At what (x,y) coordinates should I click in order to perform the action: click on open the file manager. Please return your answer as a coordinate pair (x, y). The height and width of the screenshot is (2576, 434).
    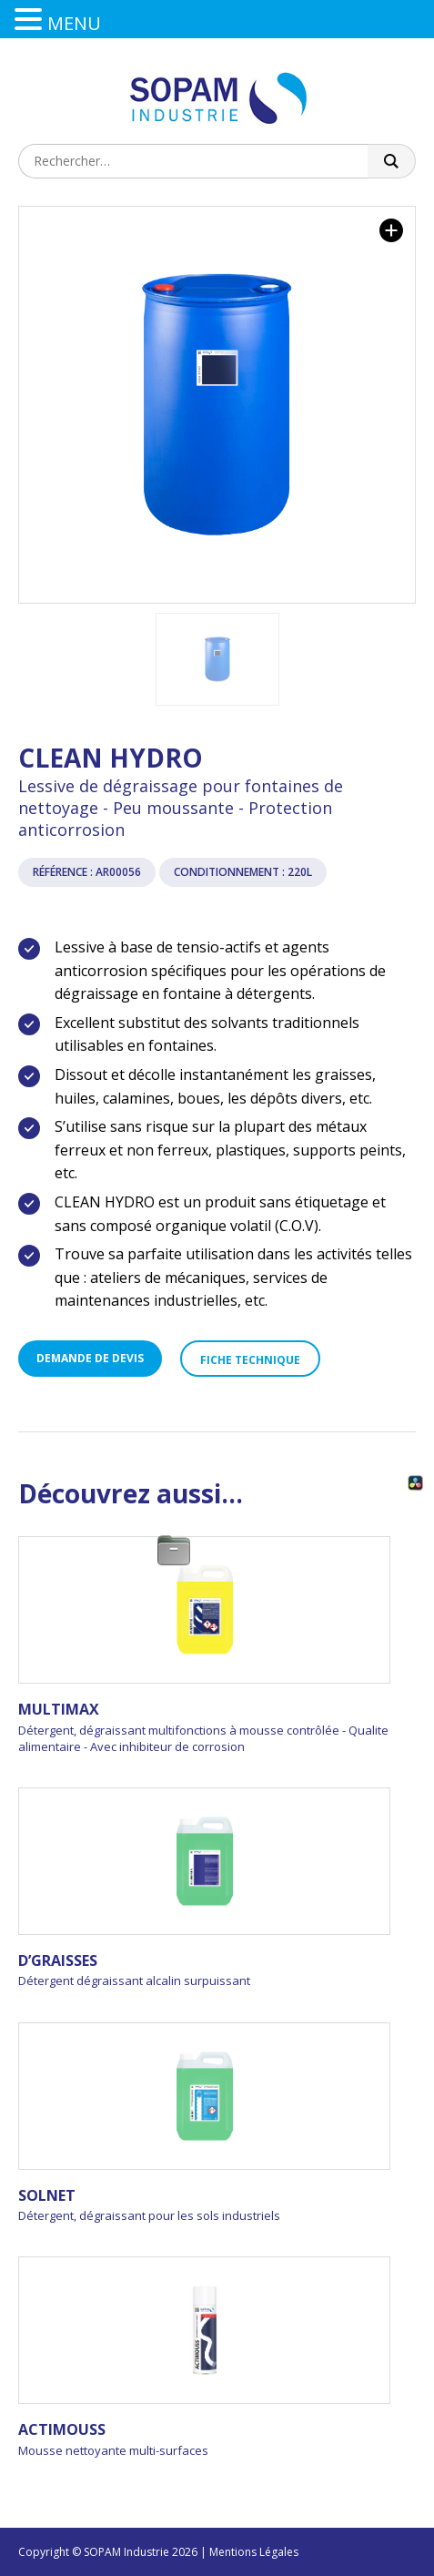
    Looking at the image, I should click on (174, 1550).